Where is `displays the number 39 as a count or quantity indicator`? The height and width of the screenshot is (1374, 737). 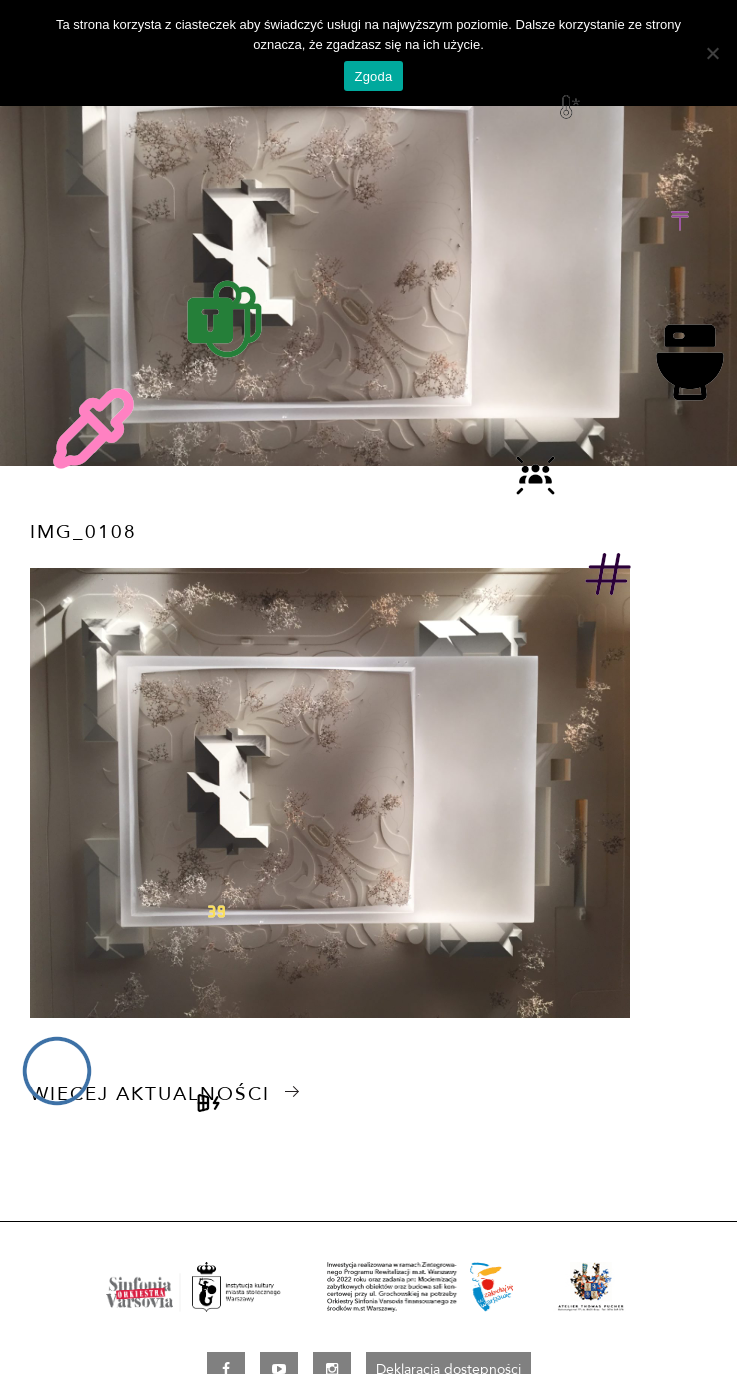
displays the number 39 as a count or quantity indicator is located at coordinates (216, 911).